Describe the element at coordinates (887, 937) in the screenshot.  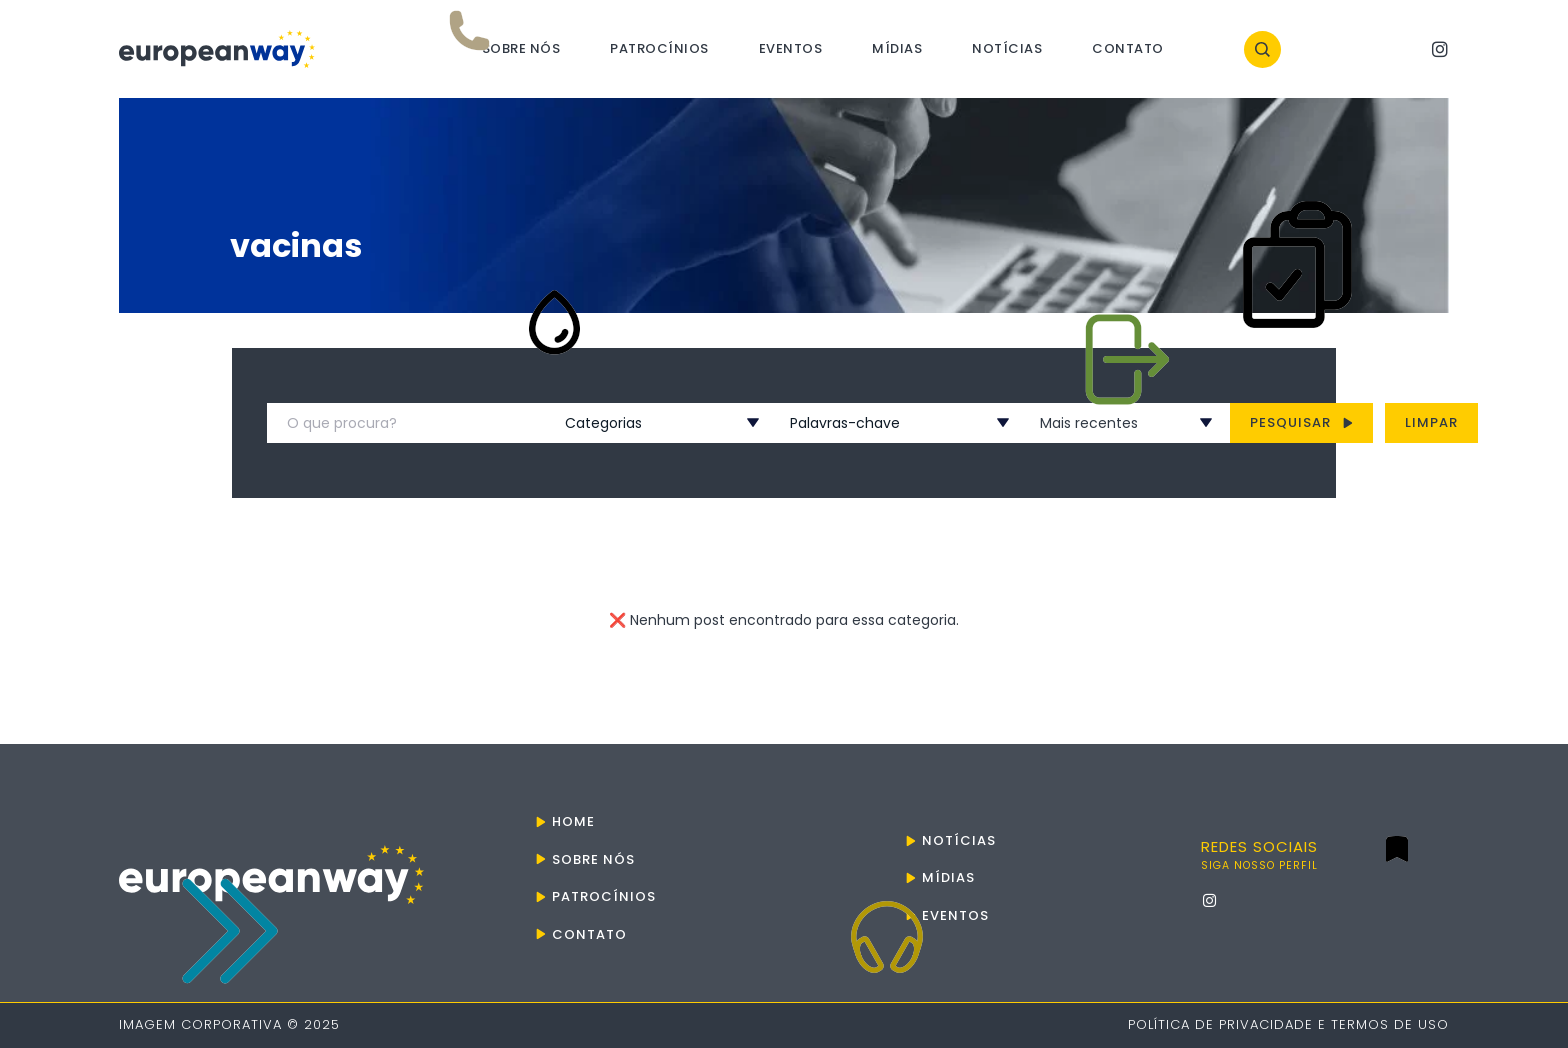
I see `contact customer support` at that location.